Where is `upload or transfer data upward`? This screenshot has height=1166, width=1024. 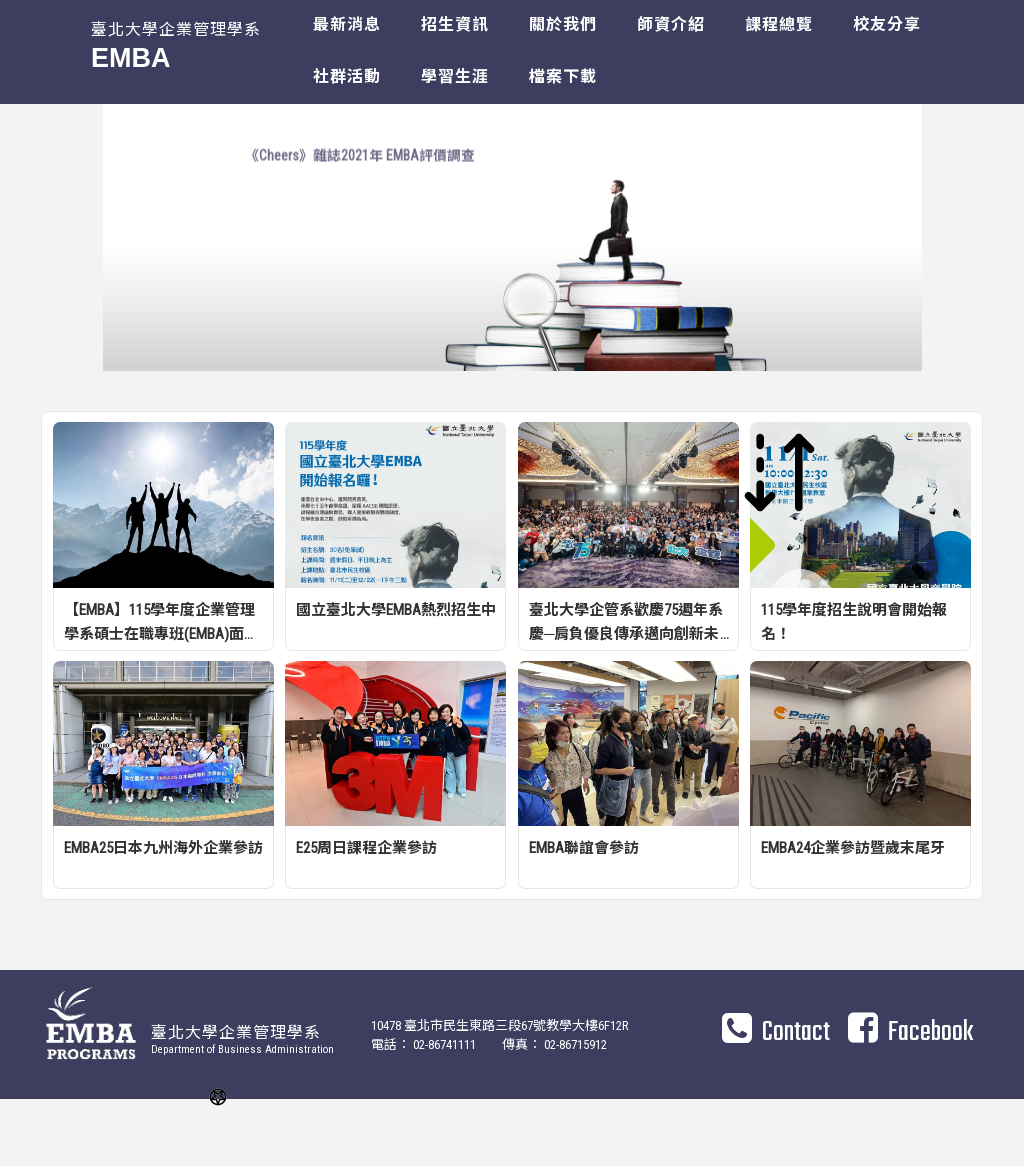 upload or transfer data upward is located at coordinates (779, 472).